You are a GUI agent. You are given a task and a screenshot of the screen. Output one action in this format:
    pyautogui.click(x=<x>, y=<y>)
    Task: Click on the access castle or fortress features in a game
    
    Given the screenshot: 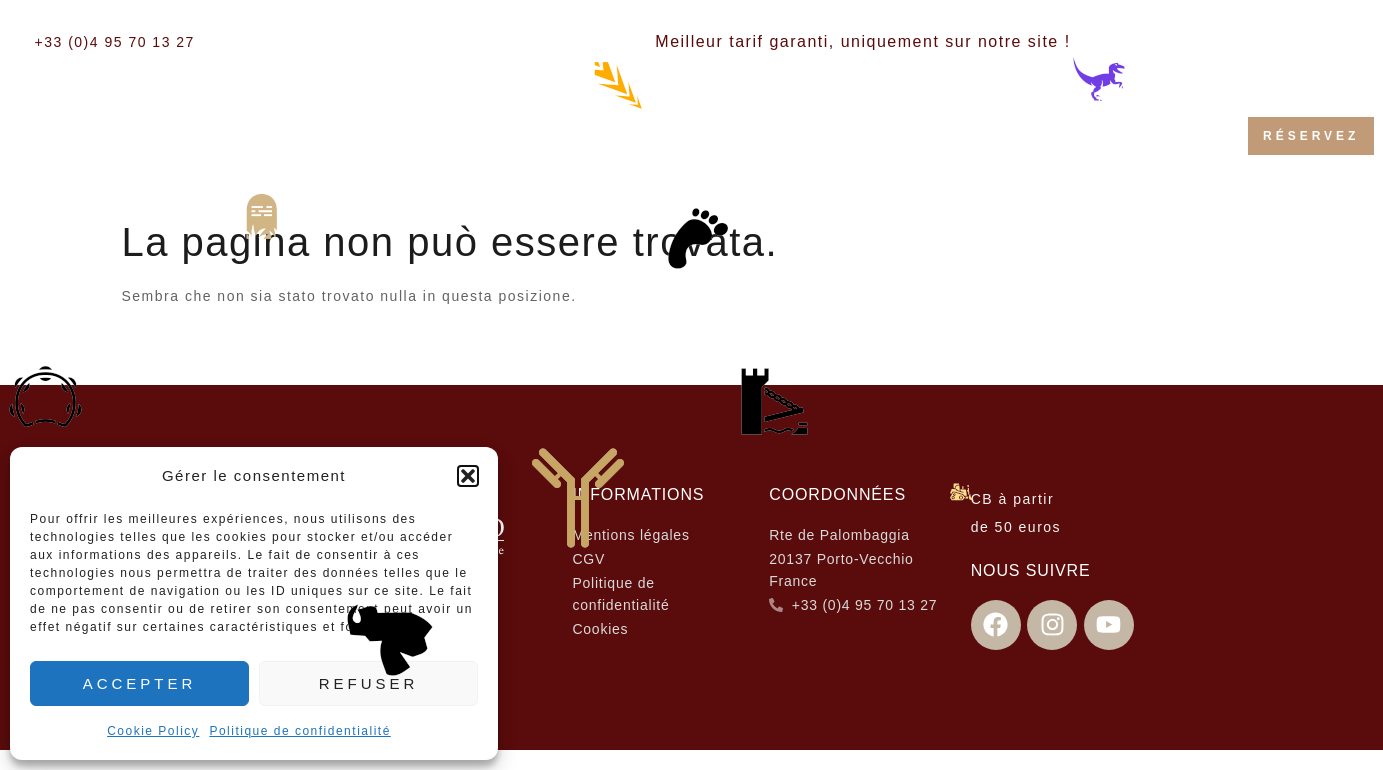 What is the action you would take?
    pyautogui.click(x=774, y=401)
    